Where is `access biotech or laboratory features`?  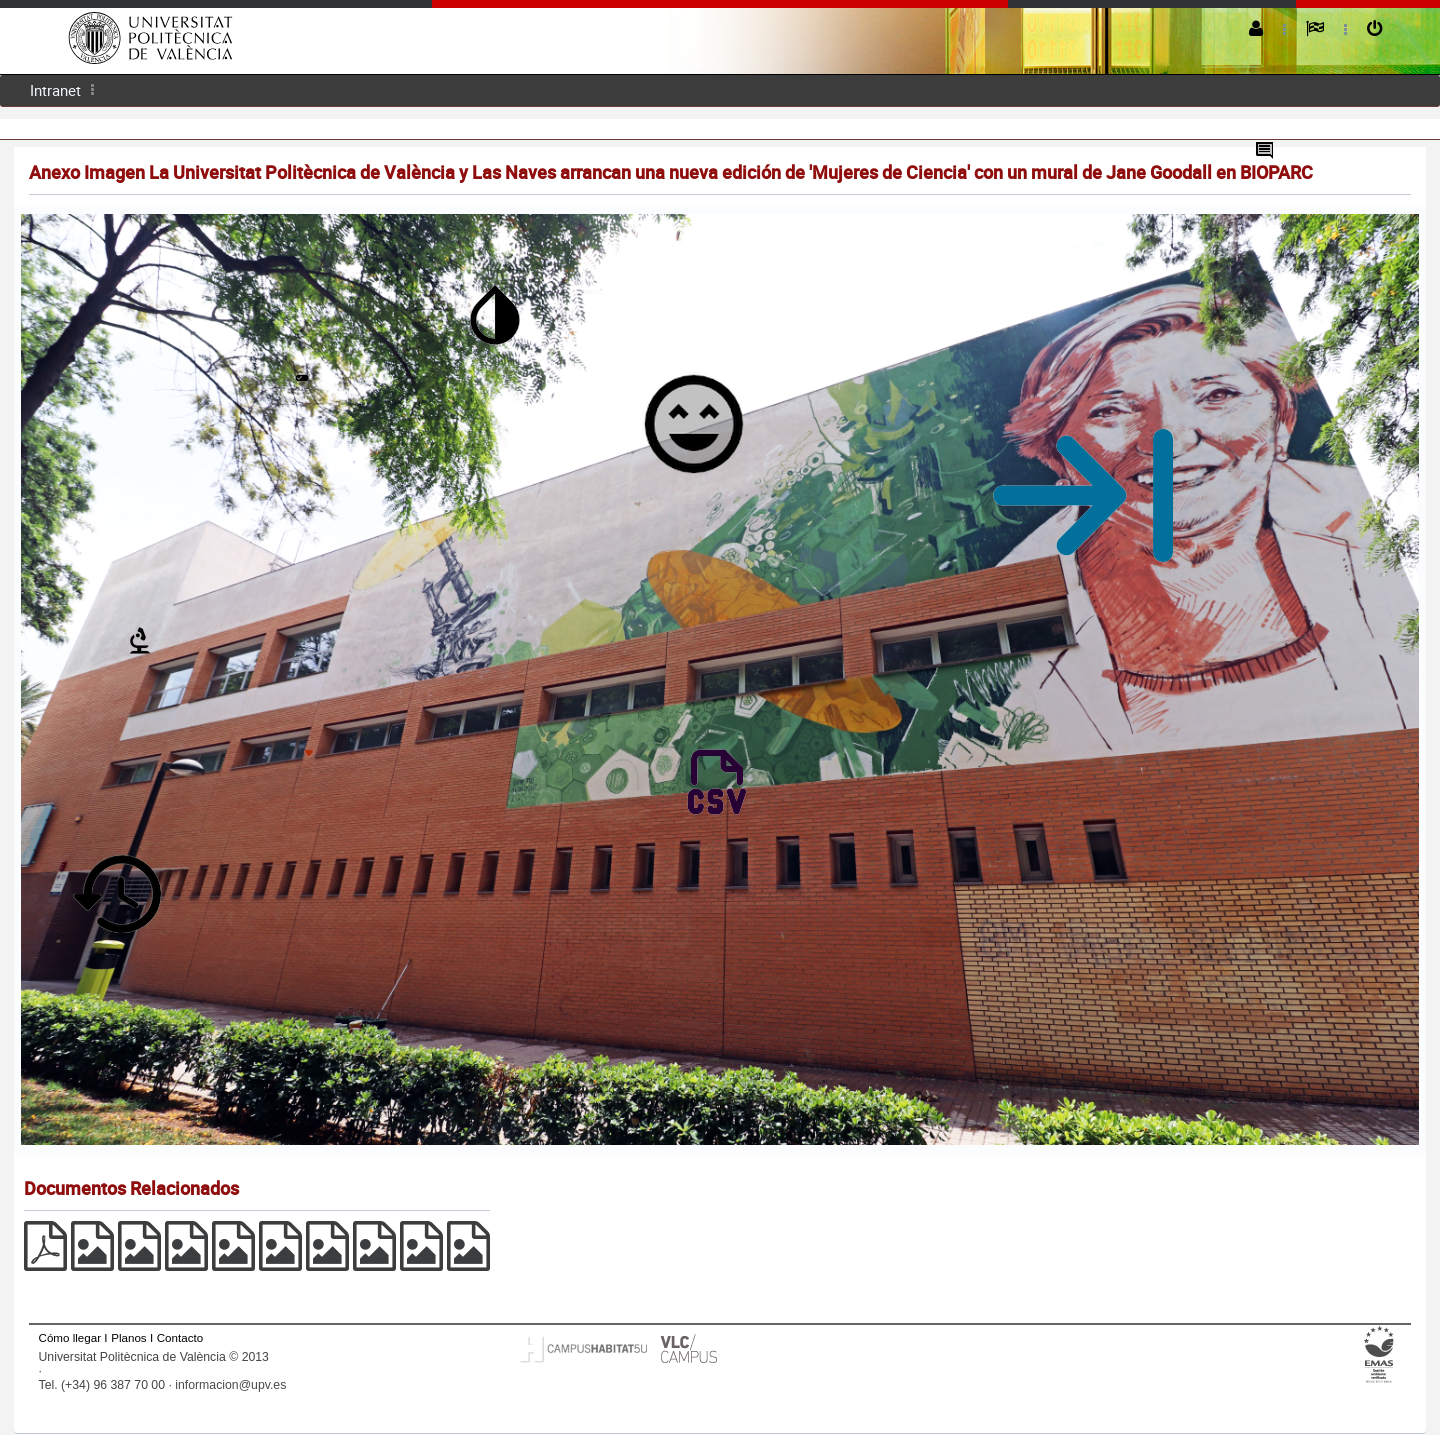
access biotech or laboratory features is located at coordinates (140, 641).